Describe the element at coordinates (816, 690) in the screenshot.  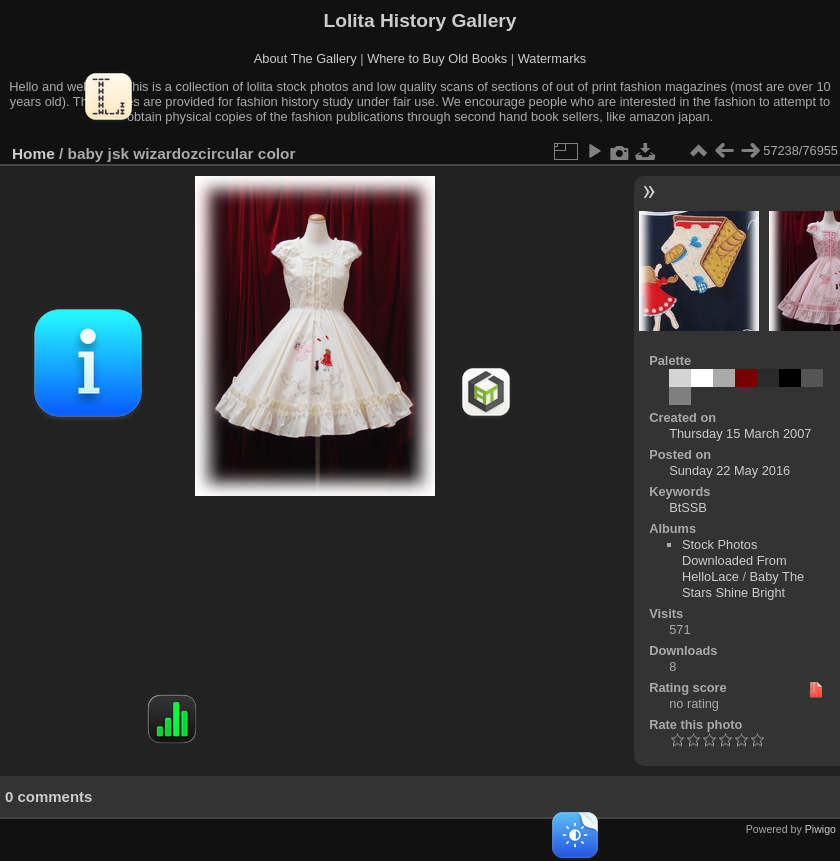
I see `an rpm package file for linux software installation` at that location.